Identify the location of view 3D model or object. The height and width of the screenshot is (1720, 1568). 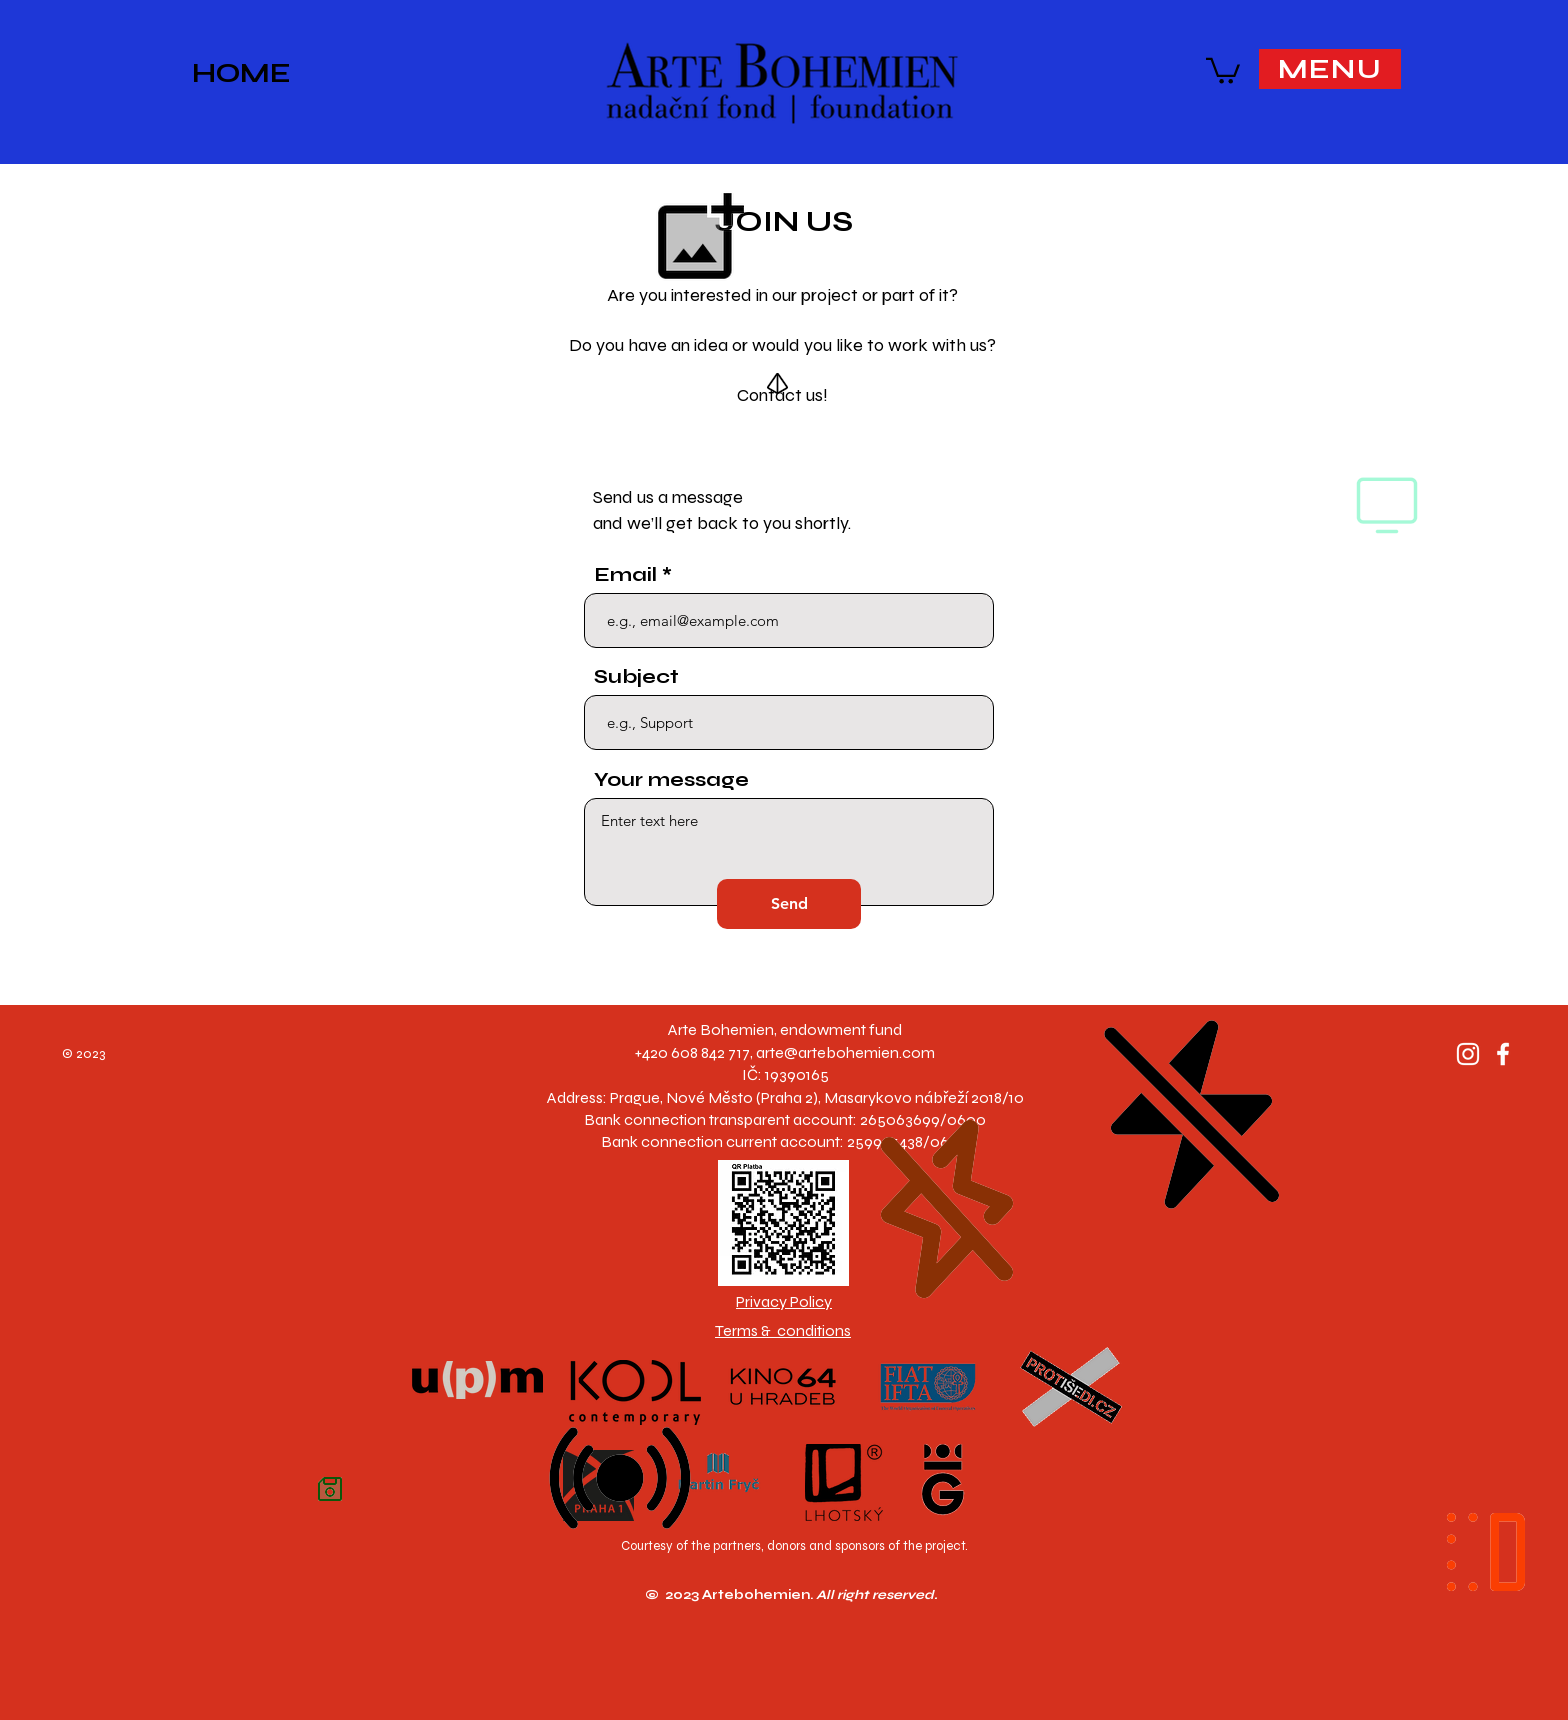
(777, 383).